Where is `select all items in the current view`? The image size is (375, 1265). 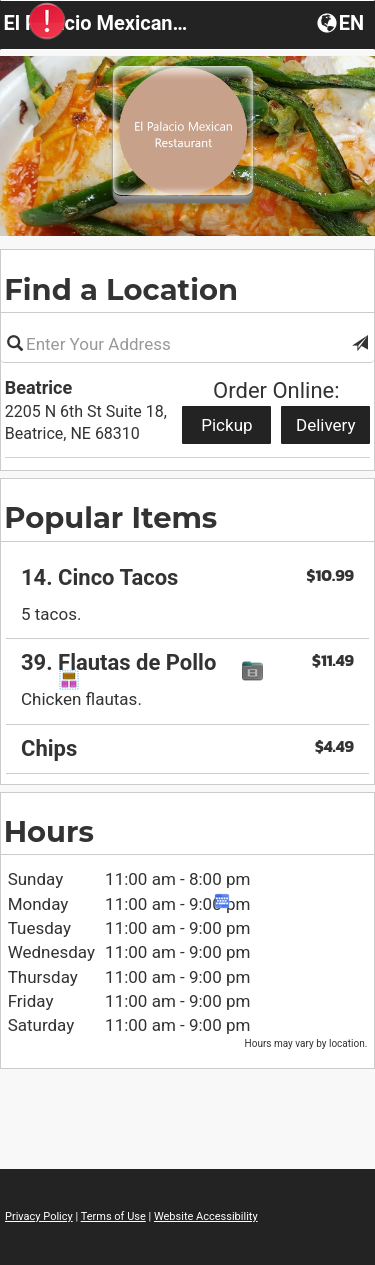
select all items in the current view is located at coordinates (69, 680).